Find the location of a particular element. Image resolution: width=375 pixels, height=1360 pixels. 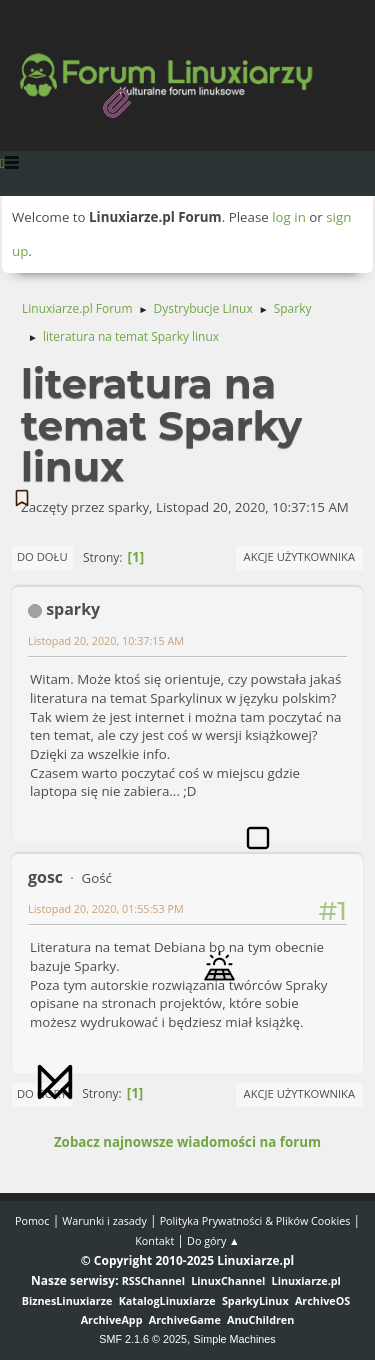

framer motion library logo is located at coordinates (55, 1082).